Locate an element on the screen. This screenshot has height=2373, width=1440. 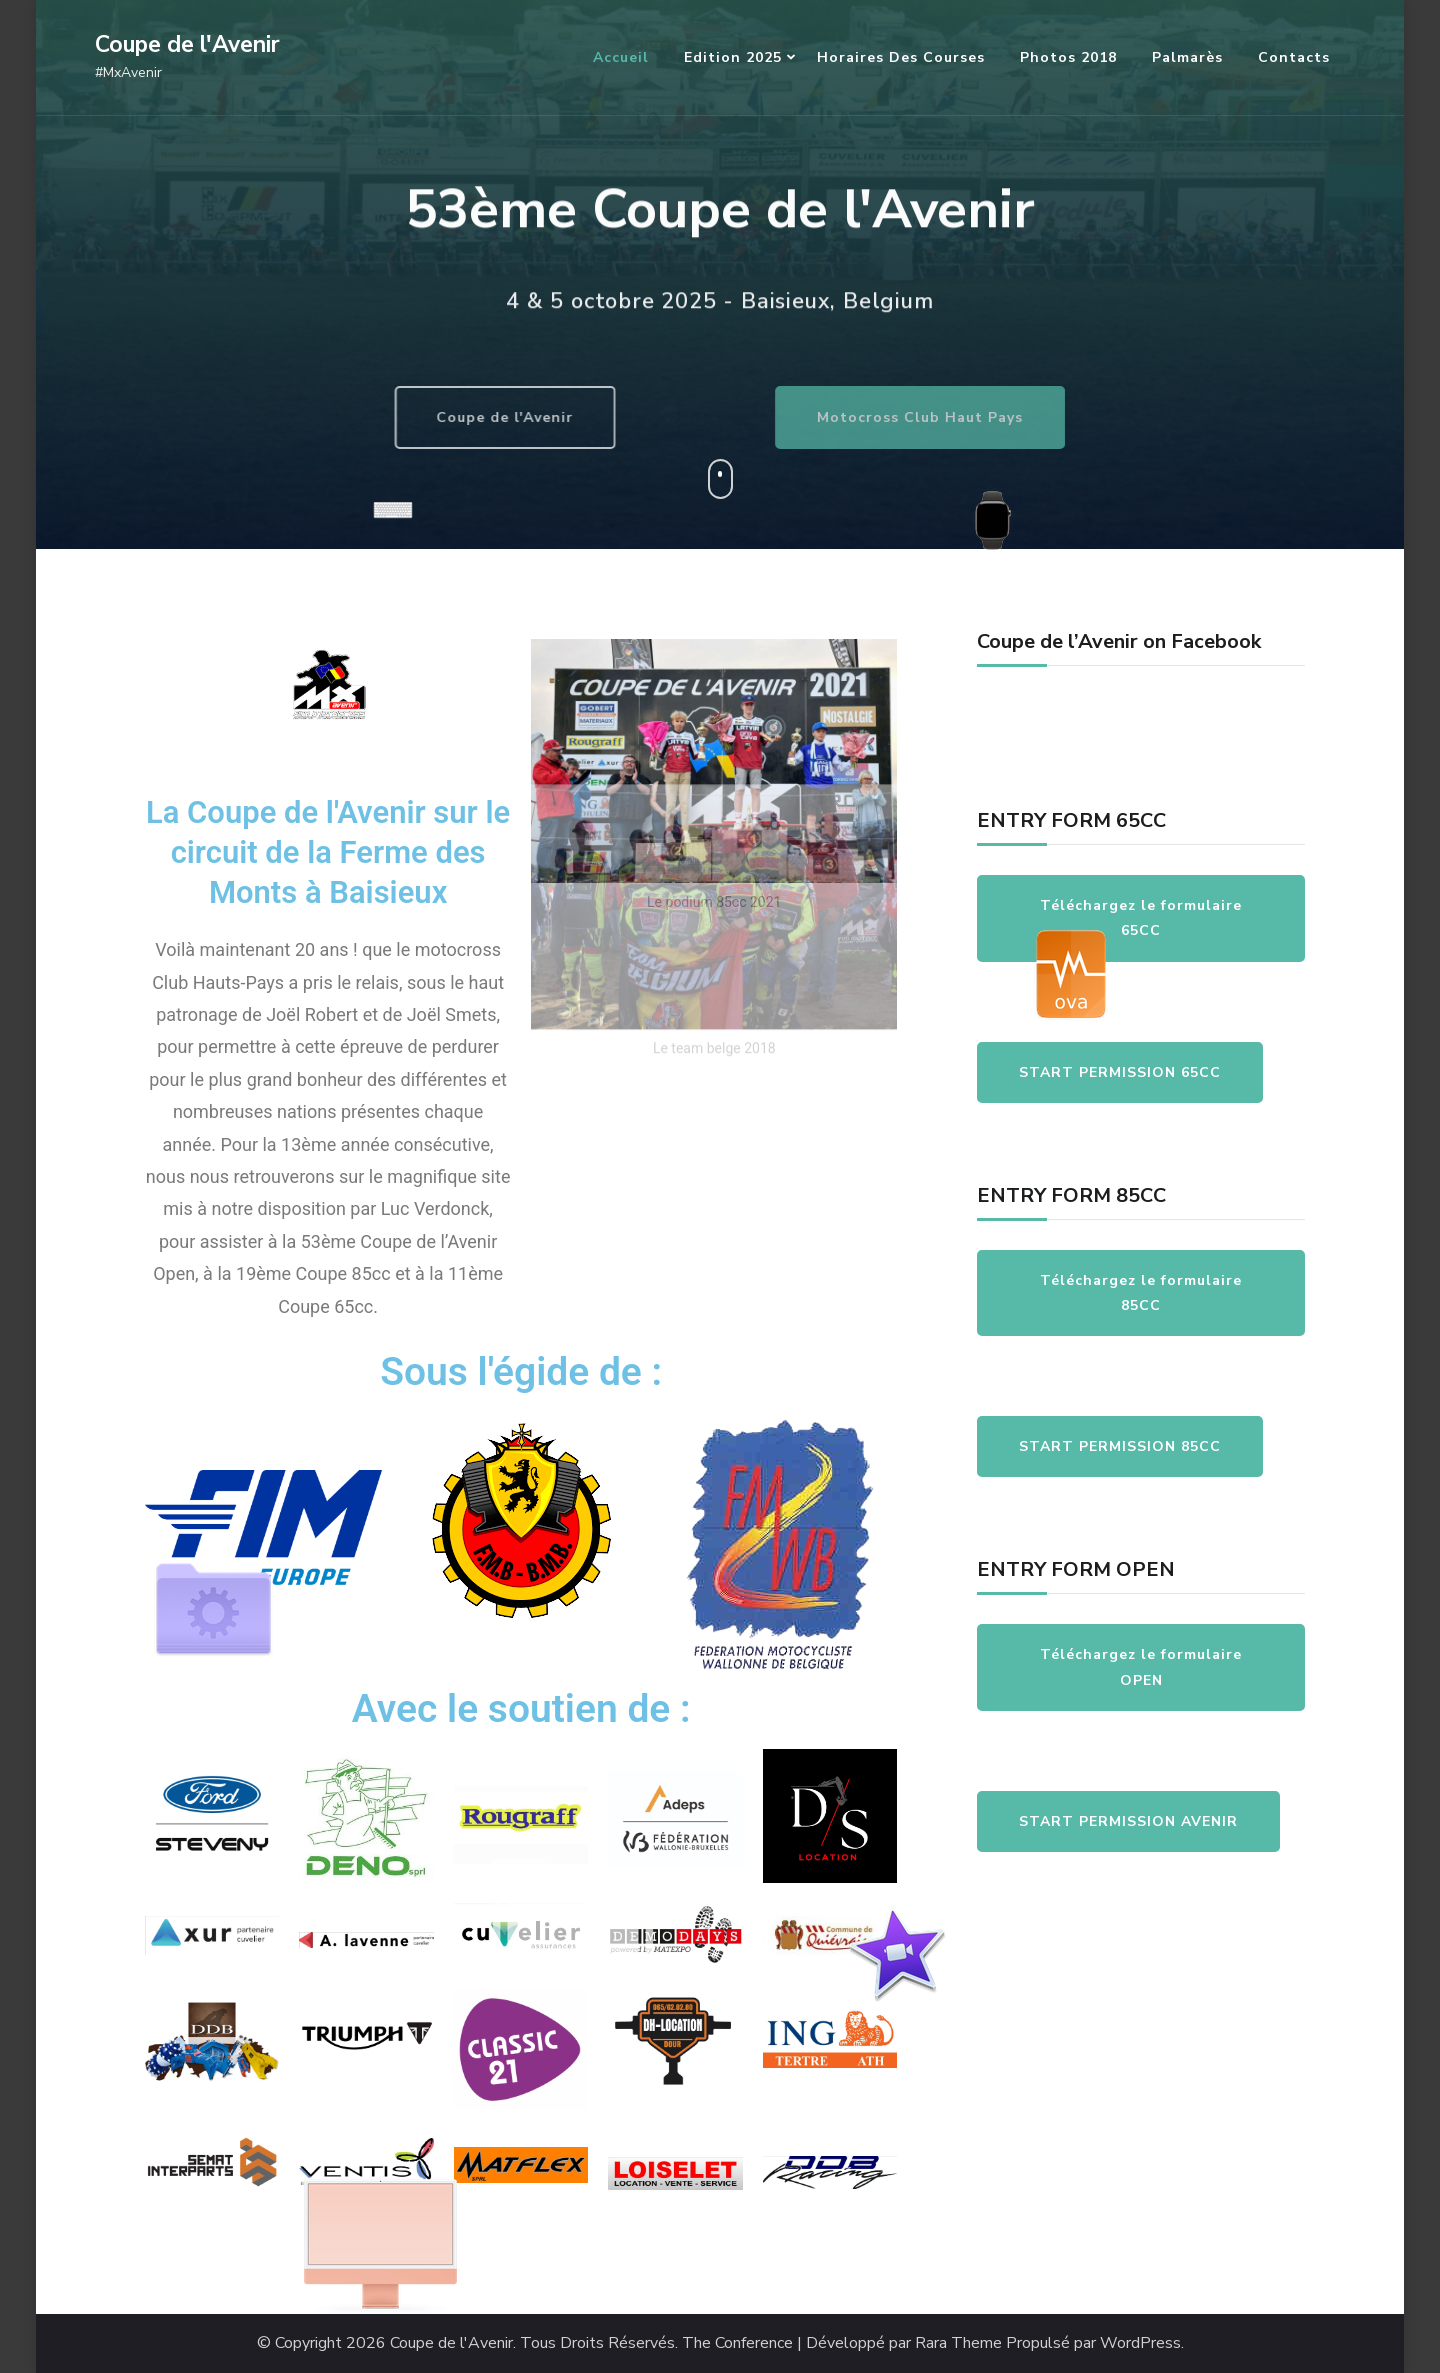
access your iMovie media library is located at coordinates (573, 1920).